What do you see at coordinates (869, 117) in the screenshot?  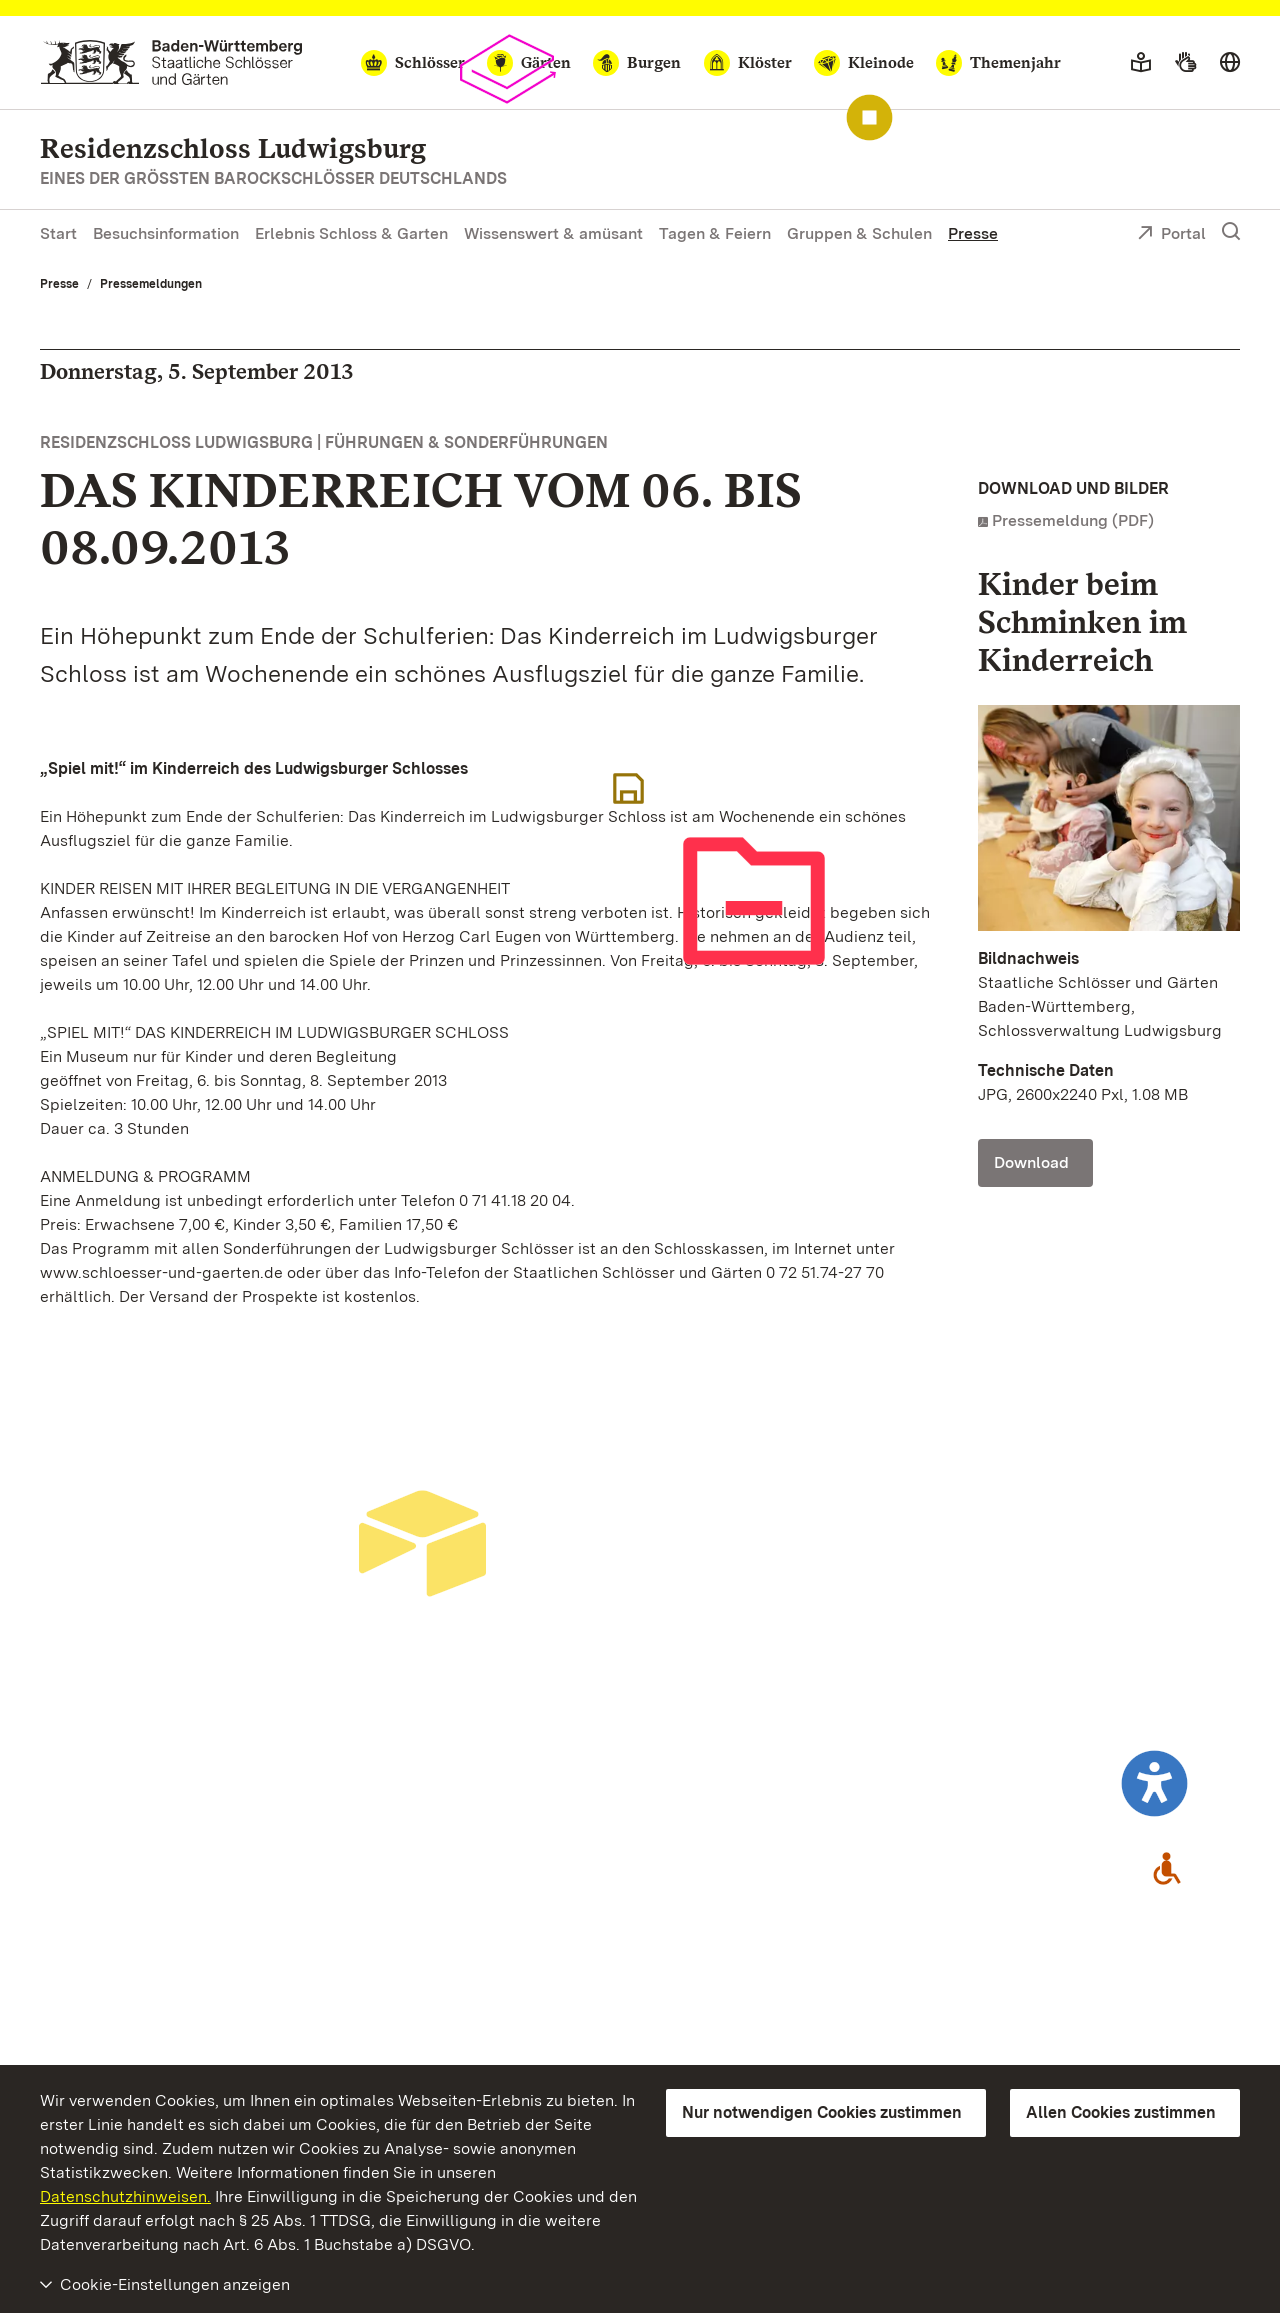 I see `stop media playback` at bounding box center [869, 117].